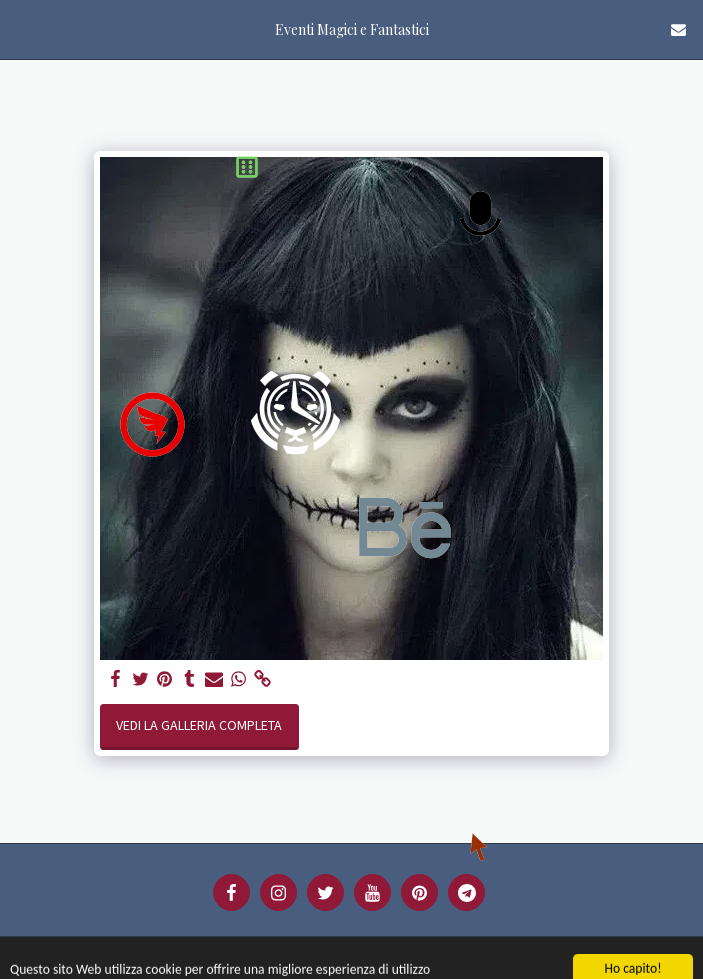 Image resolution: width=703 pixels, height=979 pixels. What do you see at coordinates (477, 847) in the screenshot?
I see `cursor app logo` at bounding box center [477, 847].